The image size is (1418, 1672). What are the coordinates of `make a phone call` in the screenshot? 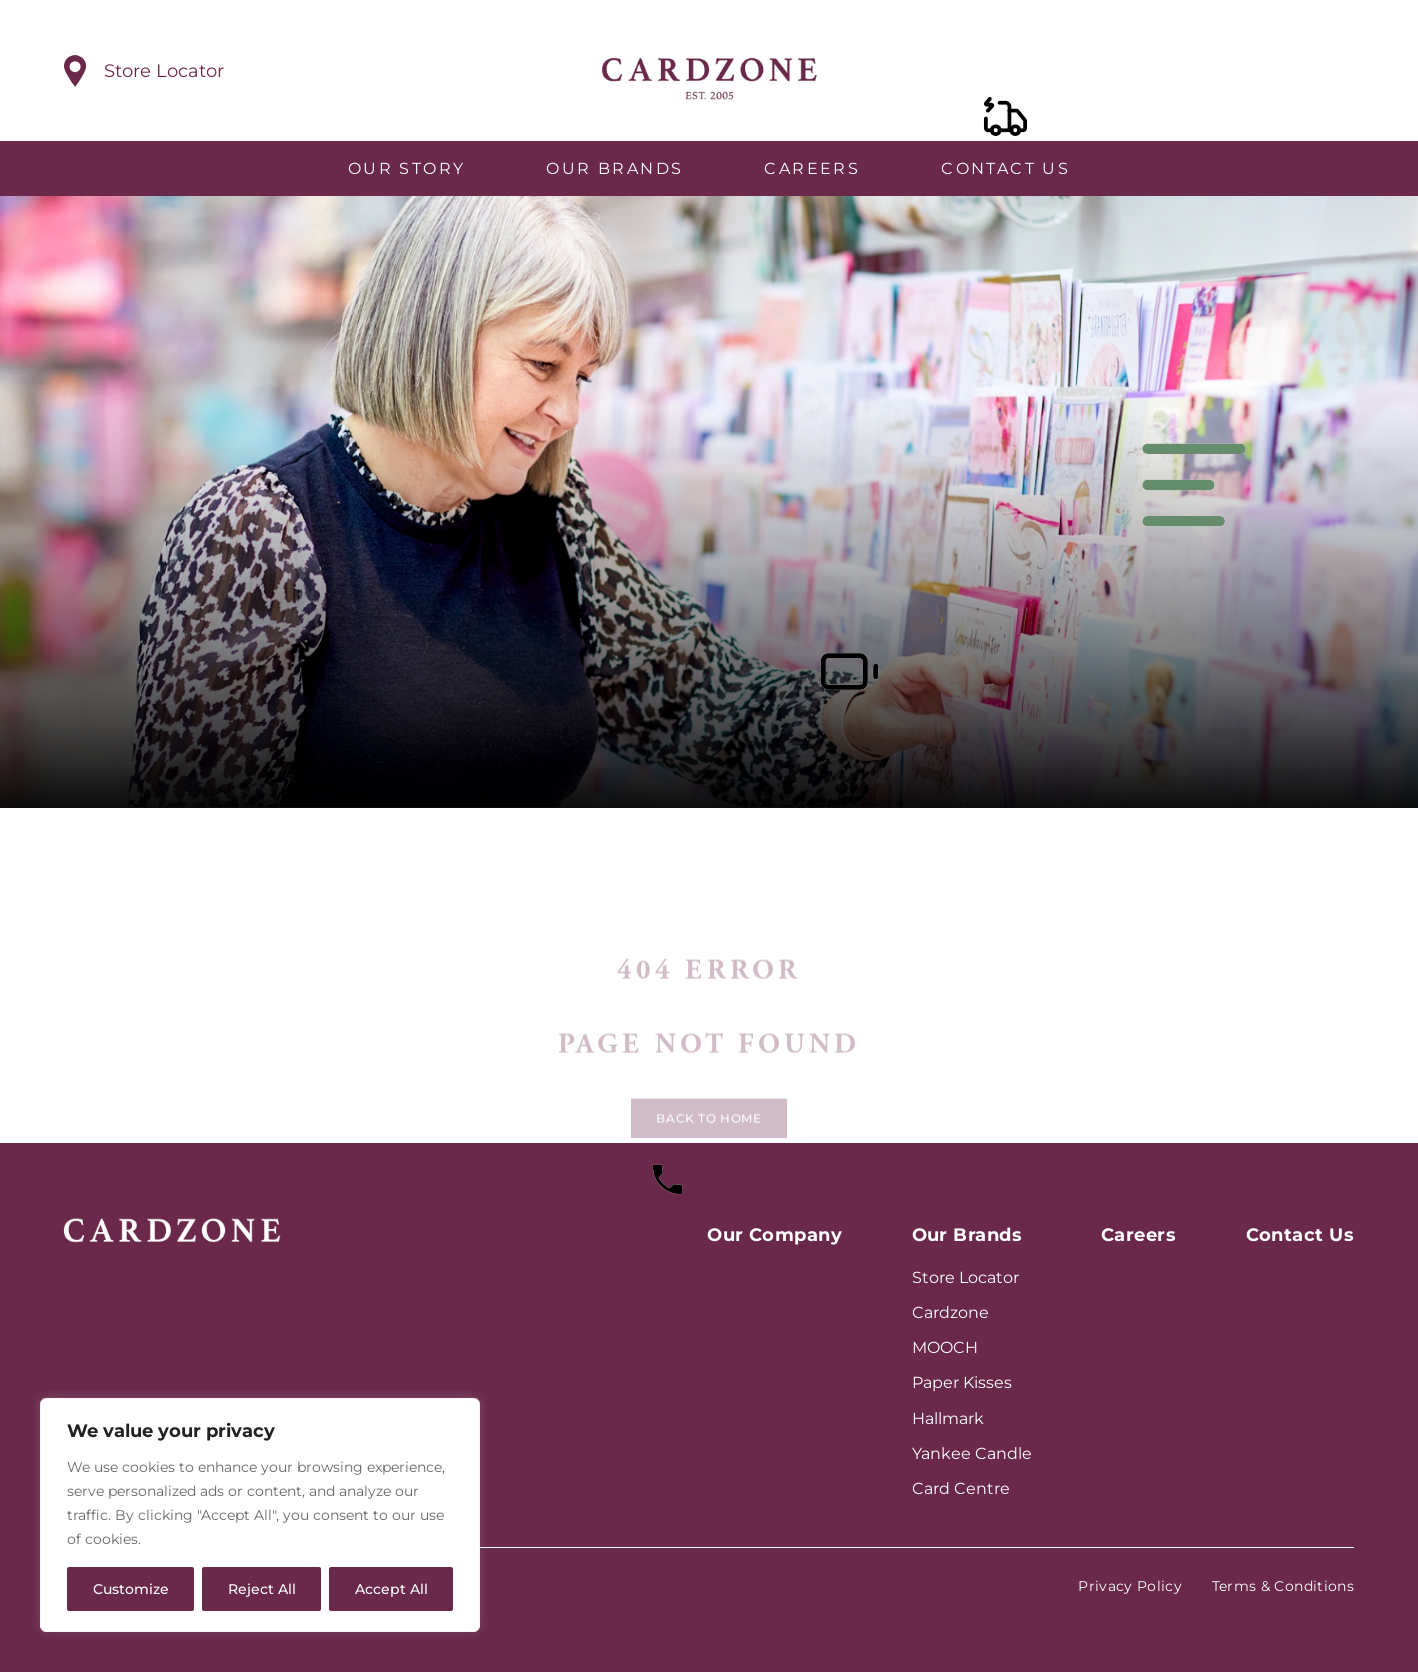 It's located at (667, 1179).